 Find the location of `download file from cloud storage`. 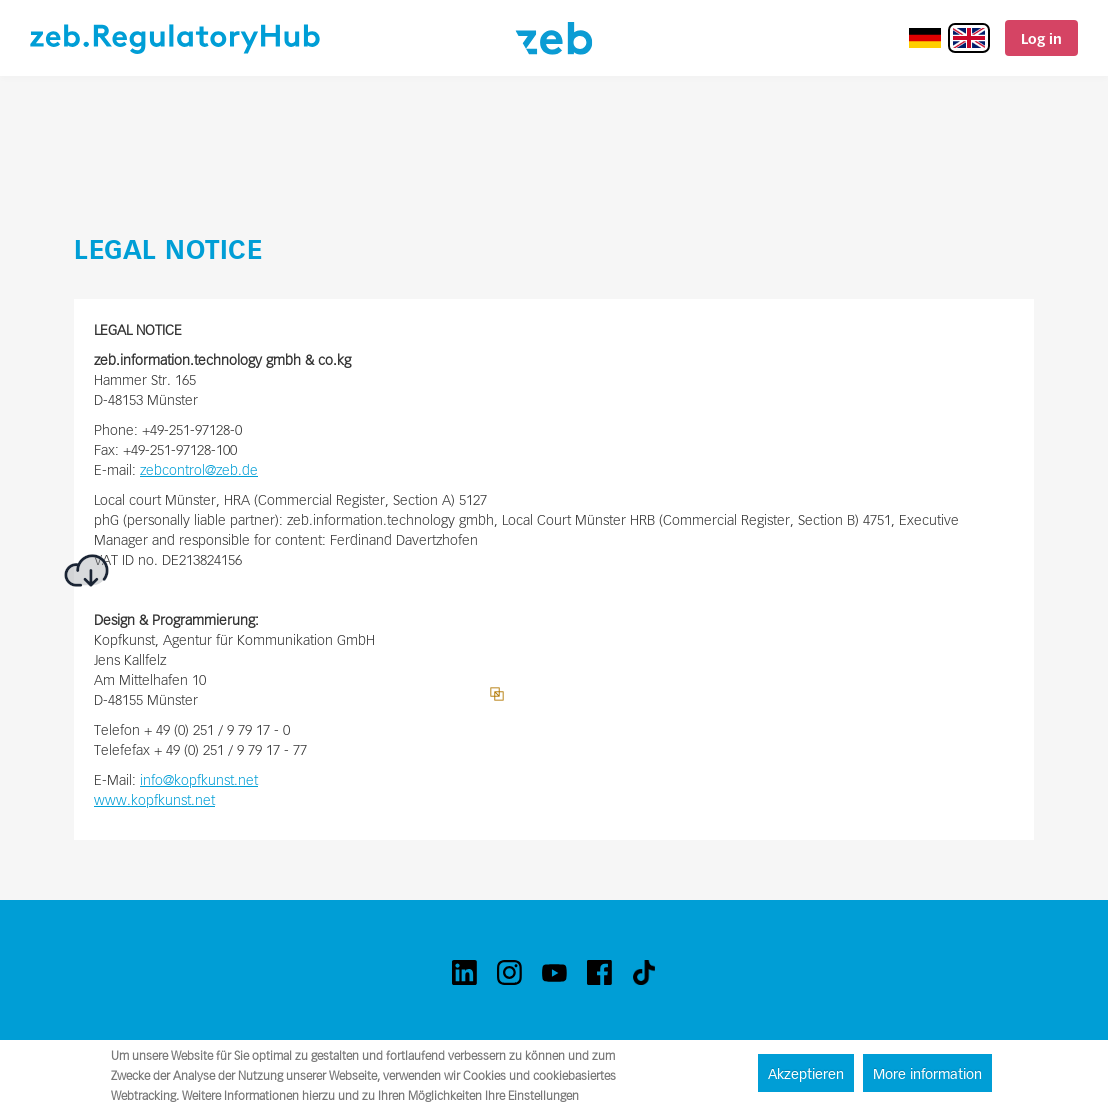

download file from cloud storage is located at coordinates (86, 570).